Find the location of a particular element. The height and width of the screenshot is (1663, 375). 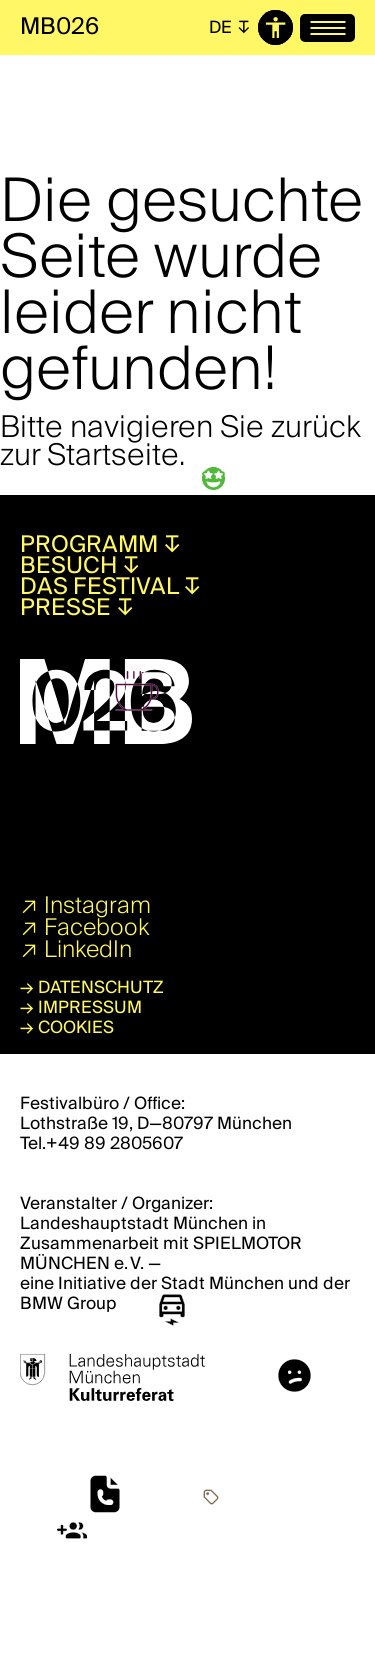

add a new member to the group is located at coordinates (72, 1531).